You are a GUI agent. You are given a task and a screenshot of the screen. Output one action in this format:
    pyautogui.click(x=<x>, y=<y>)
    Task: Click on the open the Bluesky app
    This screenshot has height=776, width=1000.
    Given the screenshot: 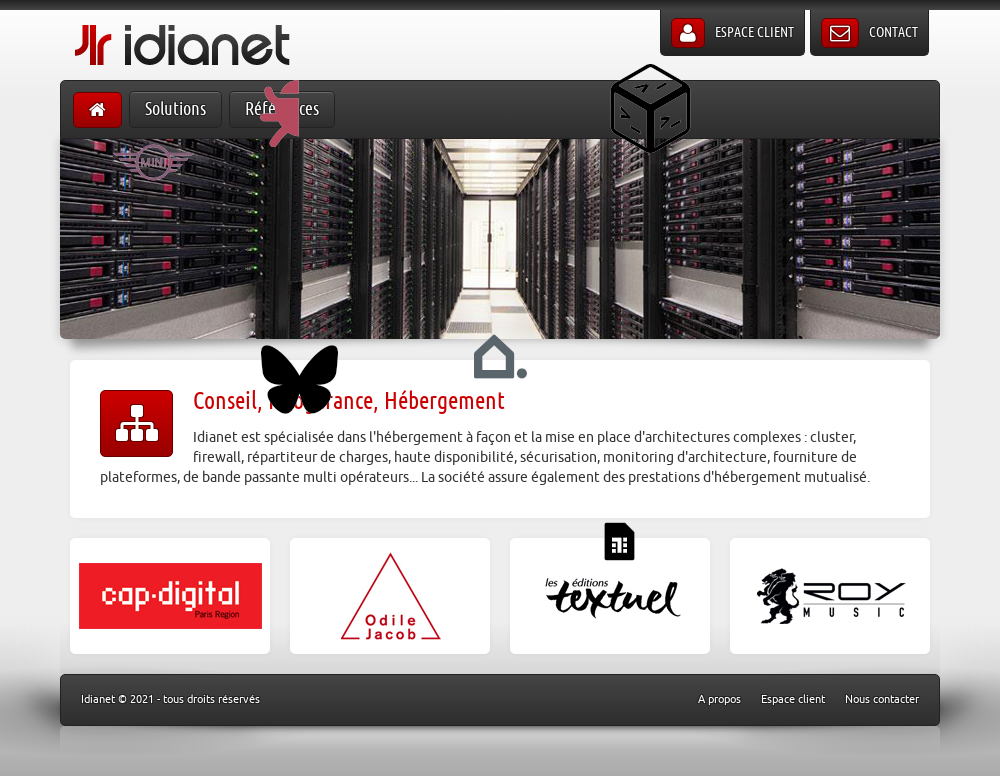 What is the action you would take?
    pyautogui.click(x=299, y=379)
    